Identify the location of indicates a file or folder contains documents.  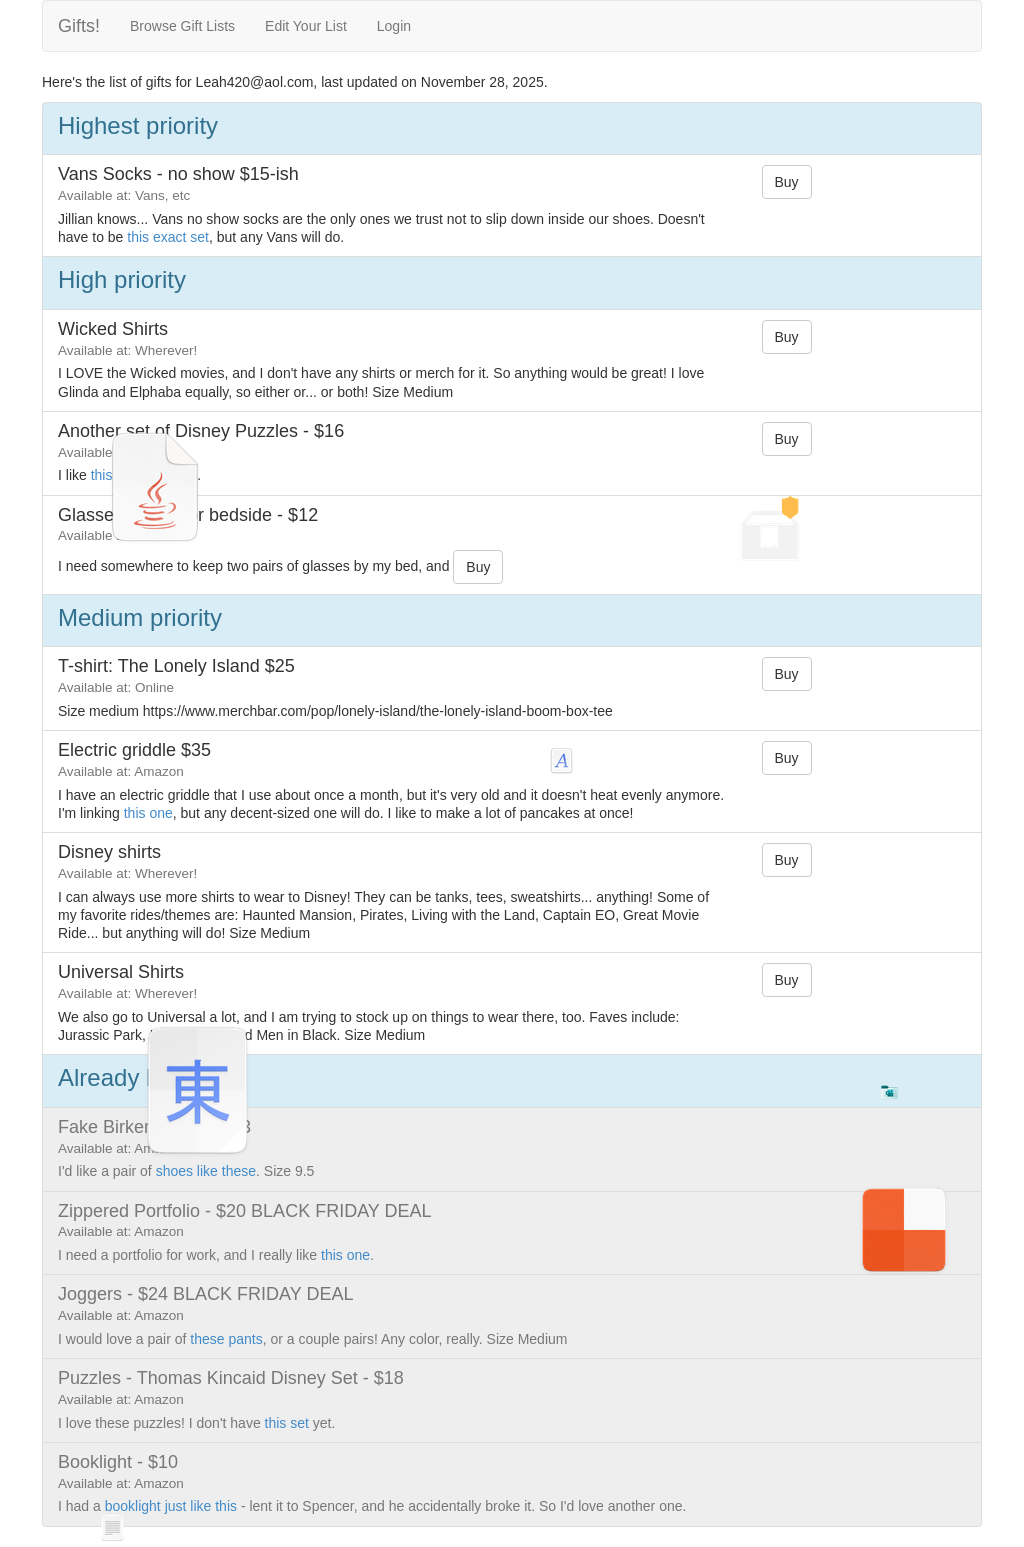
(112, 1527).